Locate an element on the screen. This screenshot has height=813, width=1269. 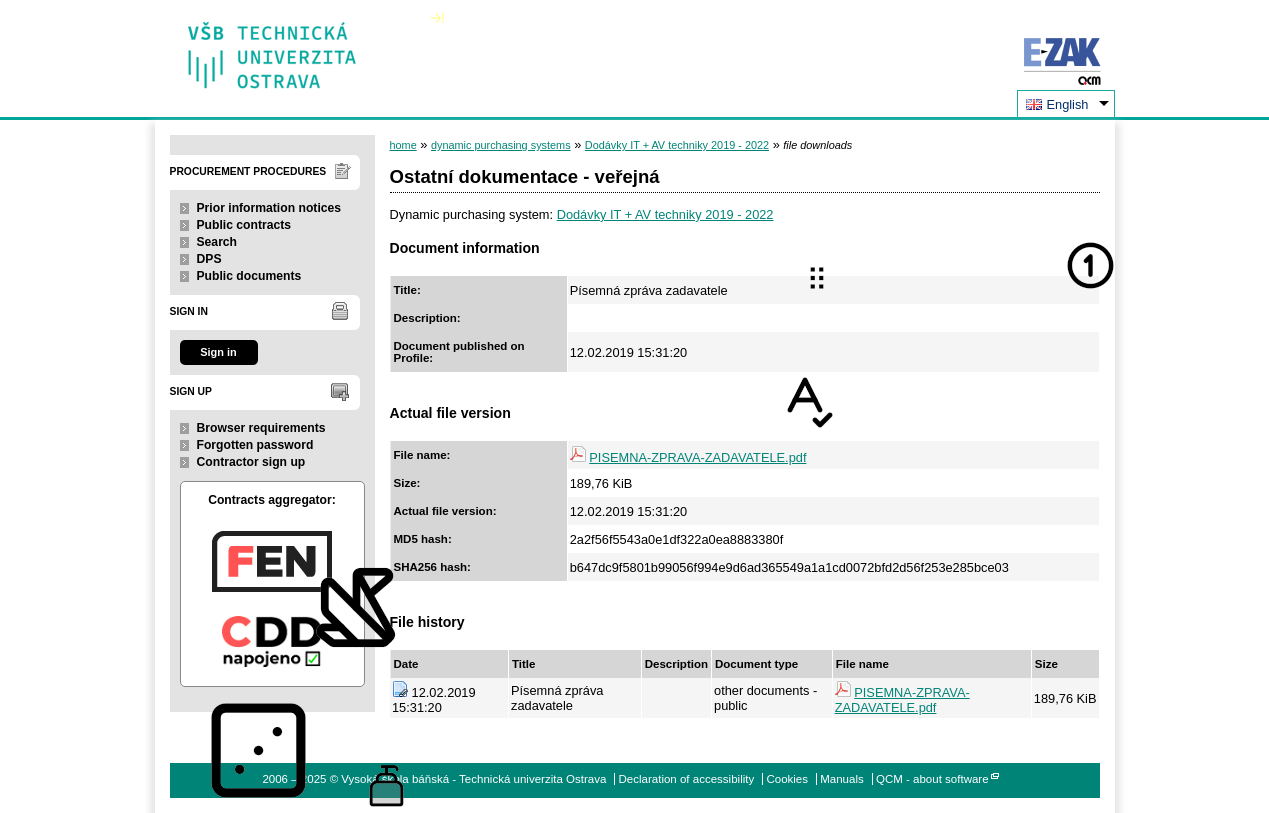
access hygiene or handwashing reminders is located at coordinates (386, 786).